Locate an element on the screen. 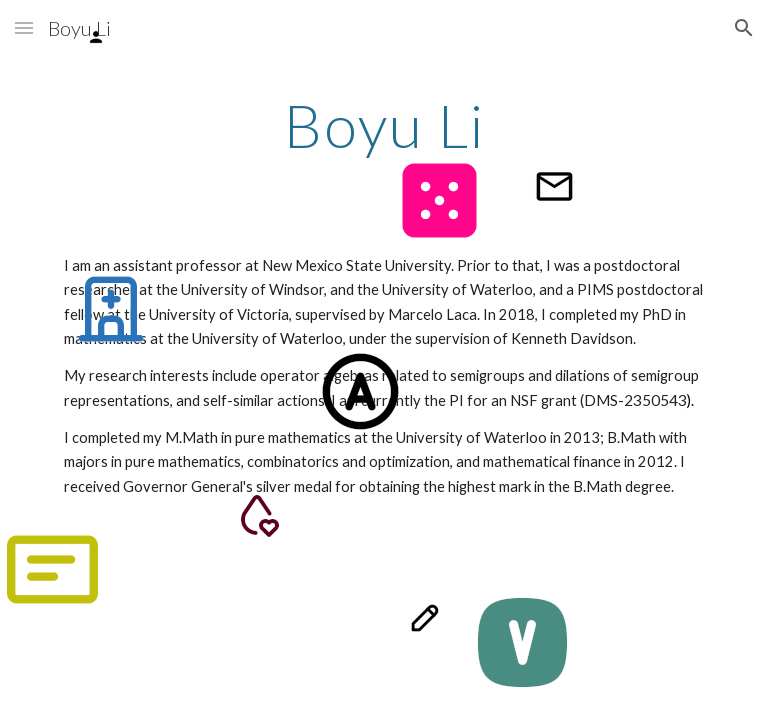 Image resolution: width=768 pixels, height=720 pixels. view your profile is located at coordinates (96, 37).